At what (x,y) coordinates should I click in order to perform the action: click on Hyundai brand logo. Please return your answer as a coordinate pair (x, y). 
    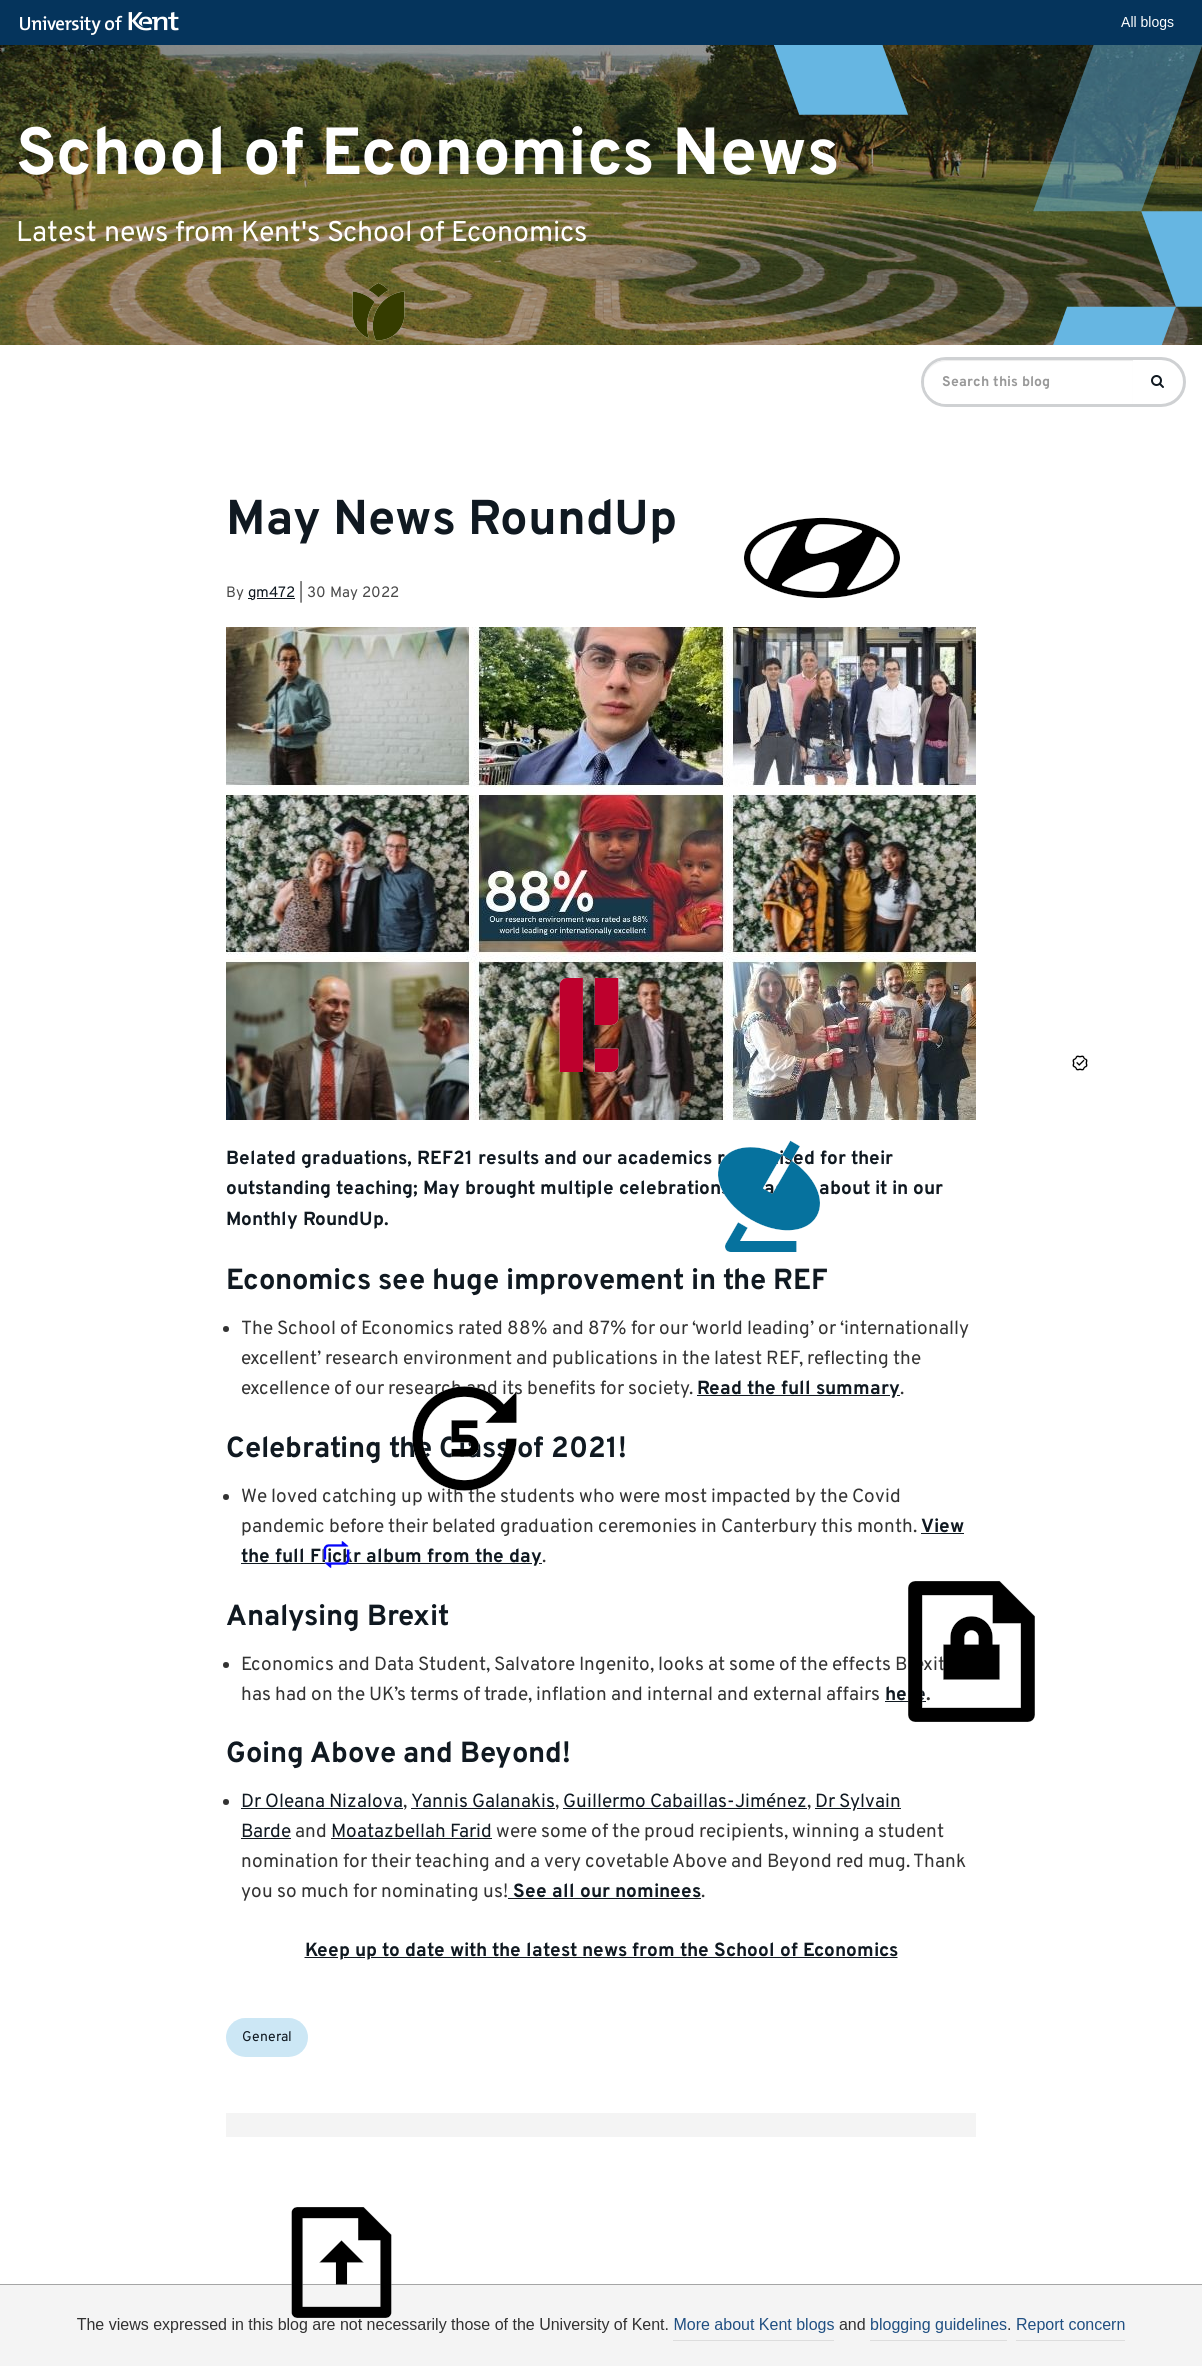
    Looking at the image, I should click on (822, 558).